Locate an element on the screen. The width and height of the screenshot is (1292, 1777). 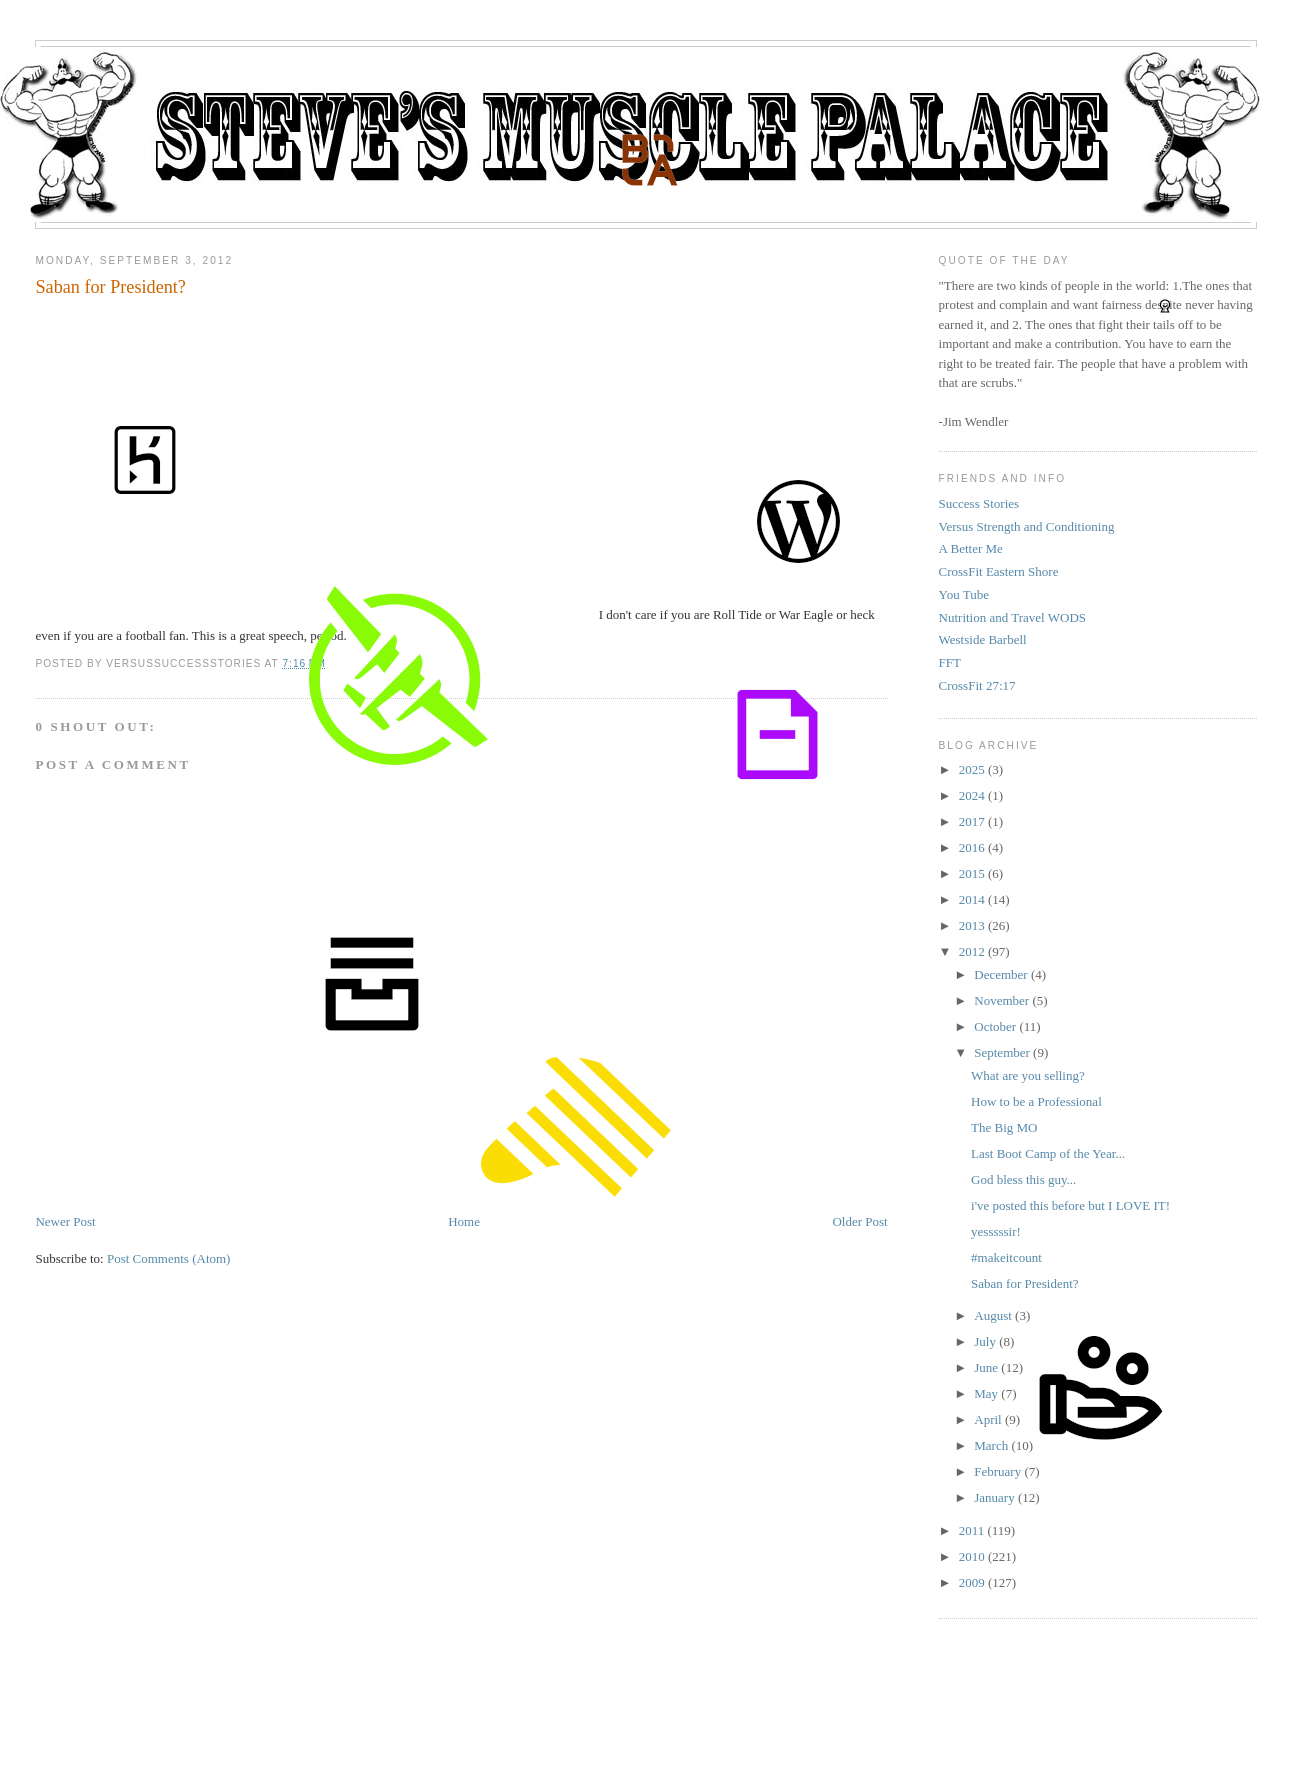
link to Heroku cloud platform is located at coordinates (145, 460).